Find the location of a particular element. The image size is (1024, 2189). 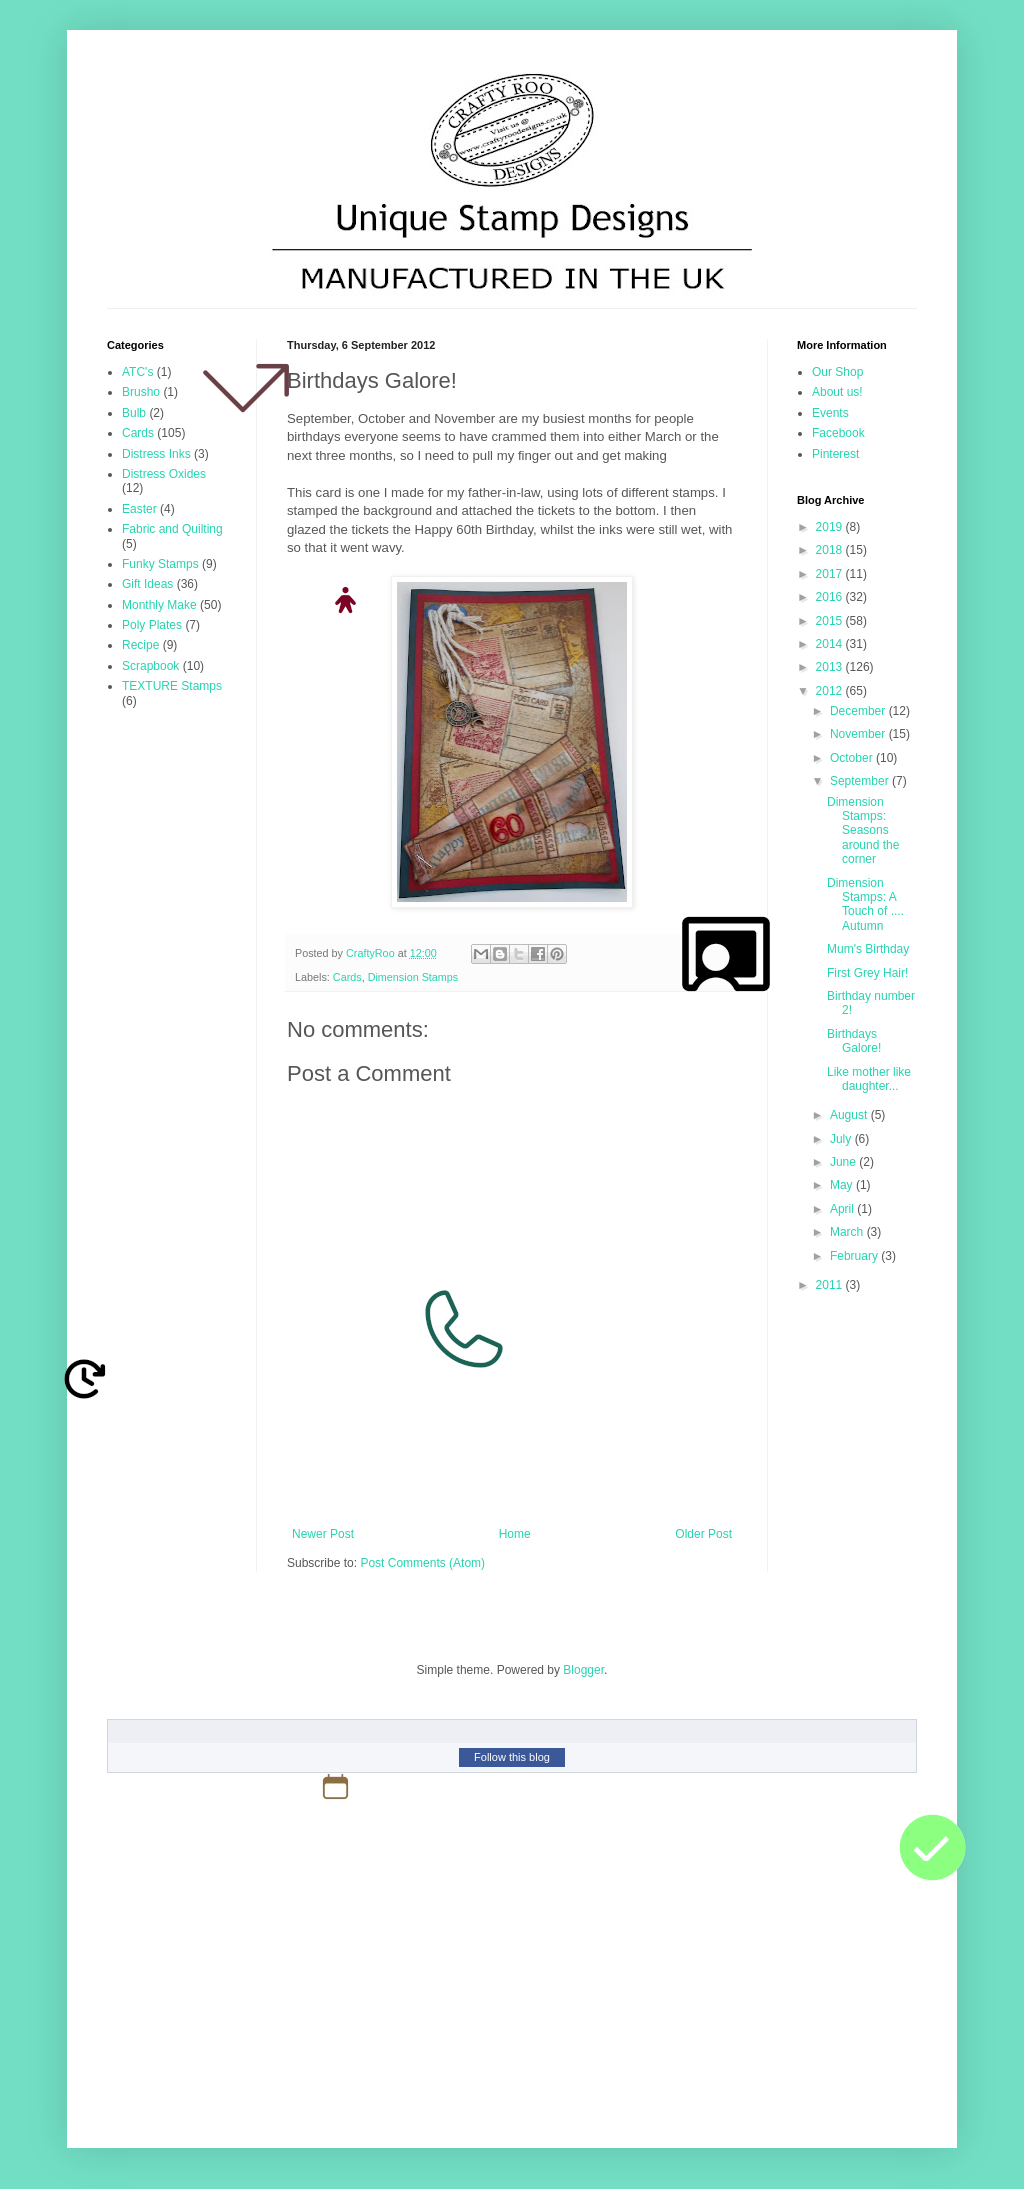

reply to a message is located at coordinates (246, 385).